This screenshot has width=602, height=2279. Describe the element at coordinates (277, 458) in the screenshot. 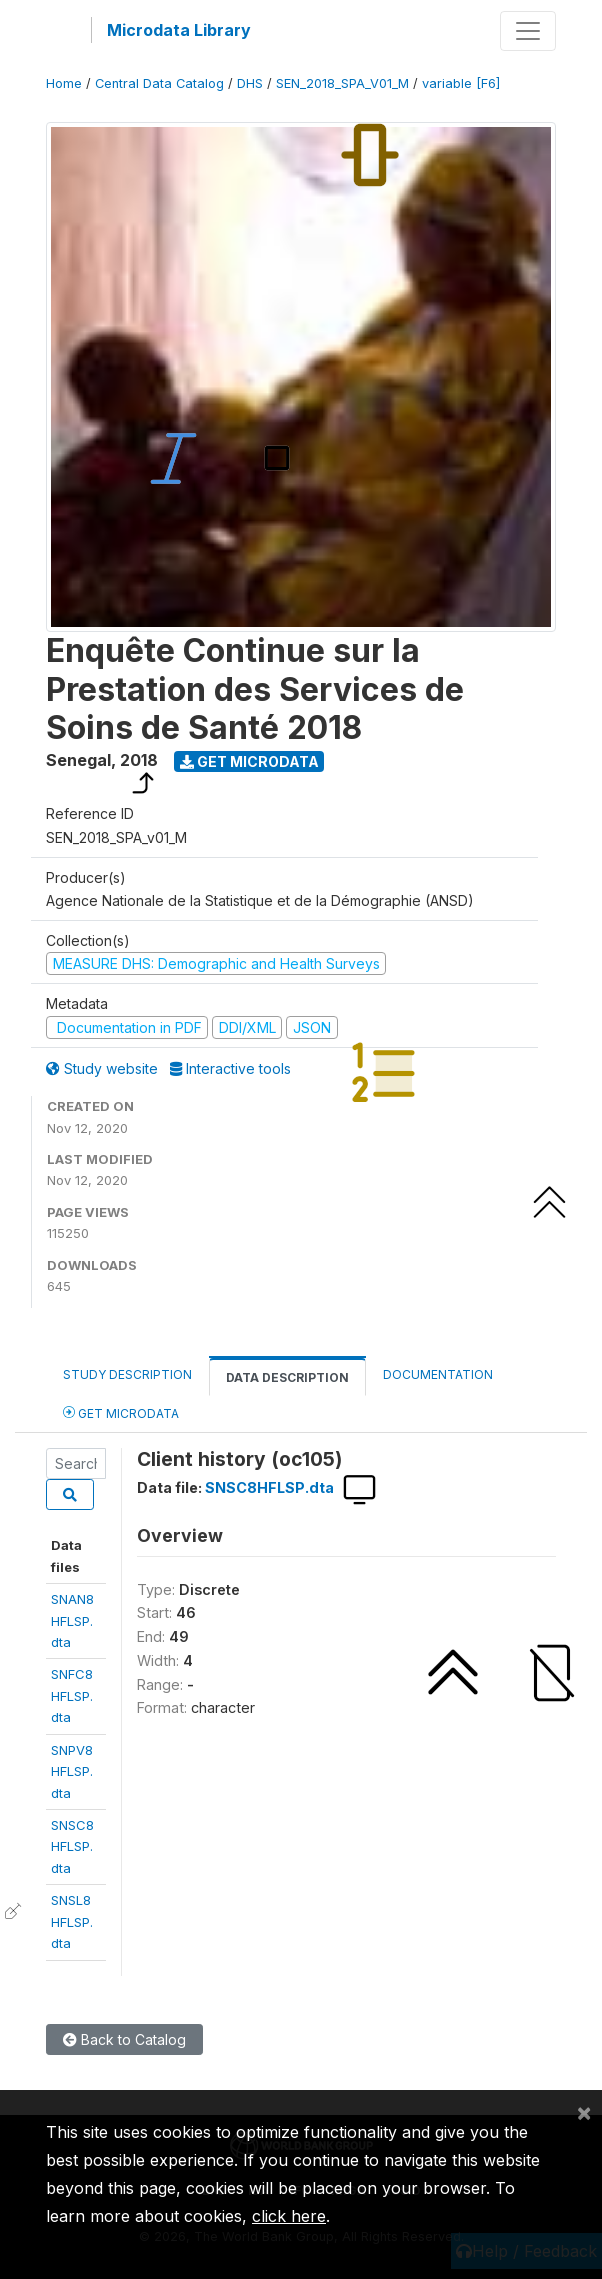

I see `stop media playback` at that location.